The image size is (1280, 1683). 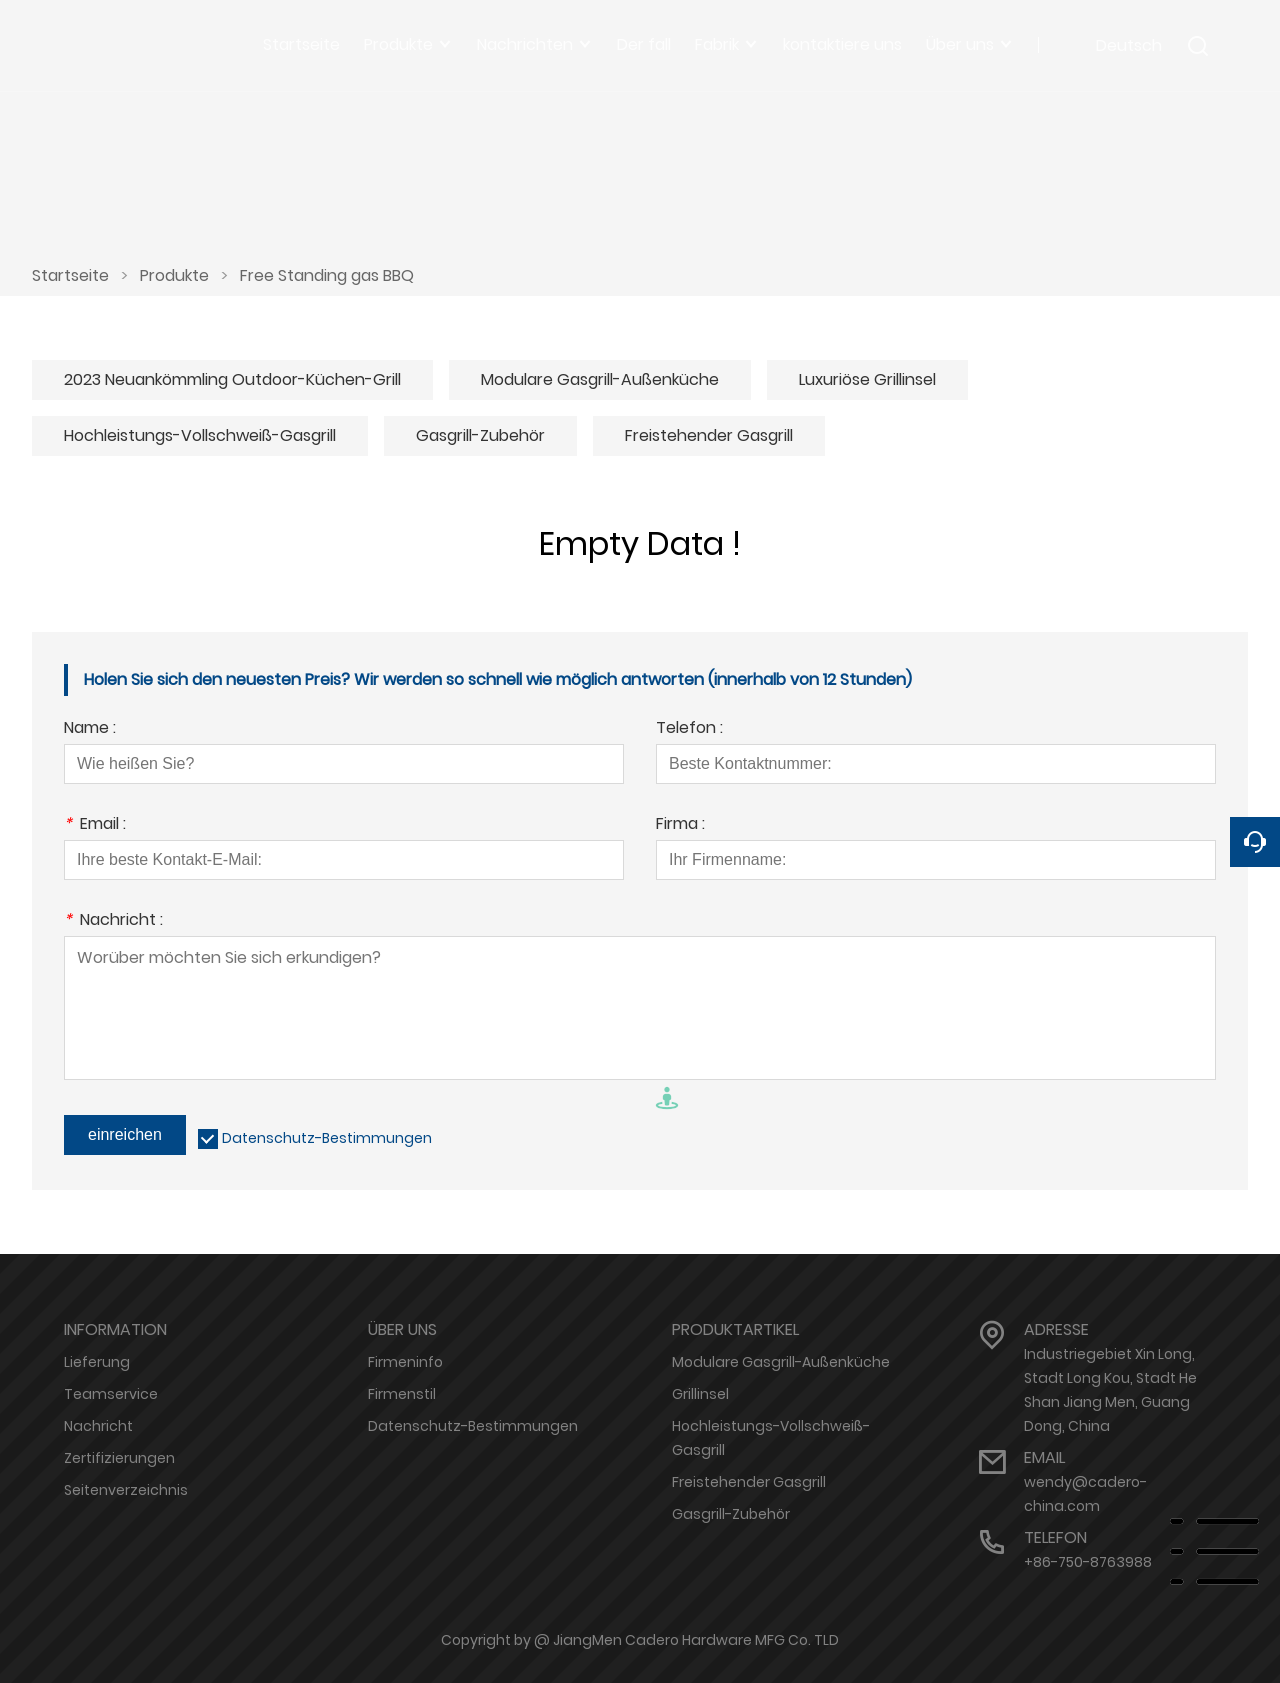 What do you see at coordinates (667, 1098) in the screenshot?
I see `access street view mode` at bounding box center [667, 1098].